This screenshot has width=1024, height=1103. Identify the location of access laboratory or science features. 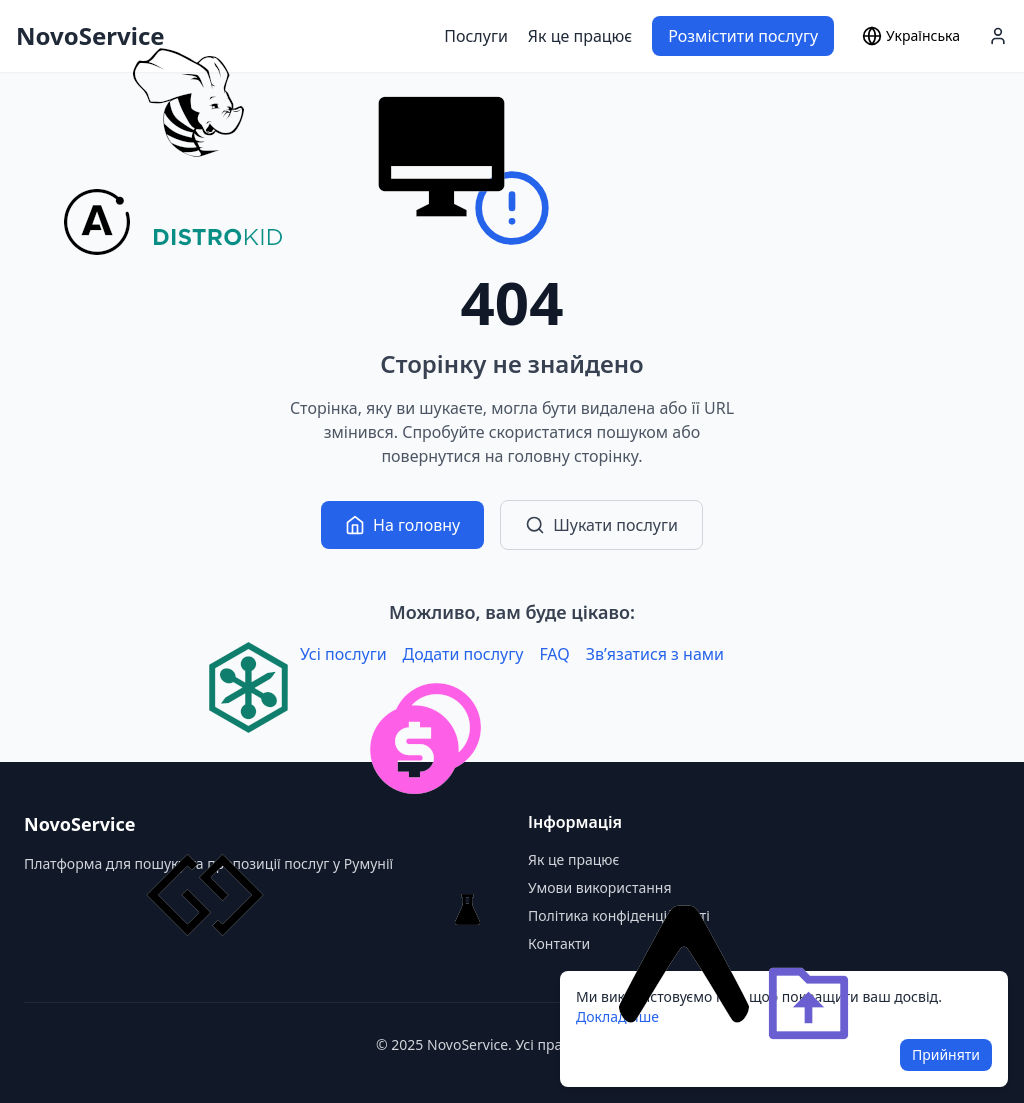
(467, 909).